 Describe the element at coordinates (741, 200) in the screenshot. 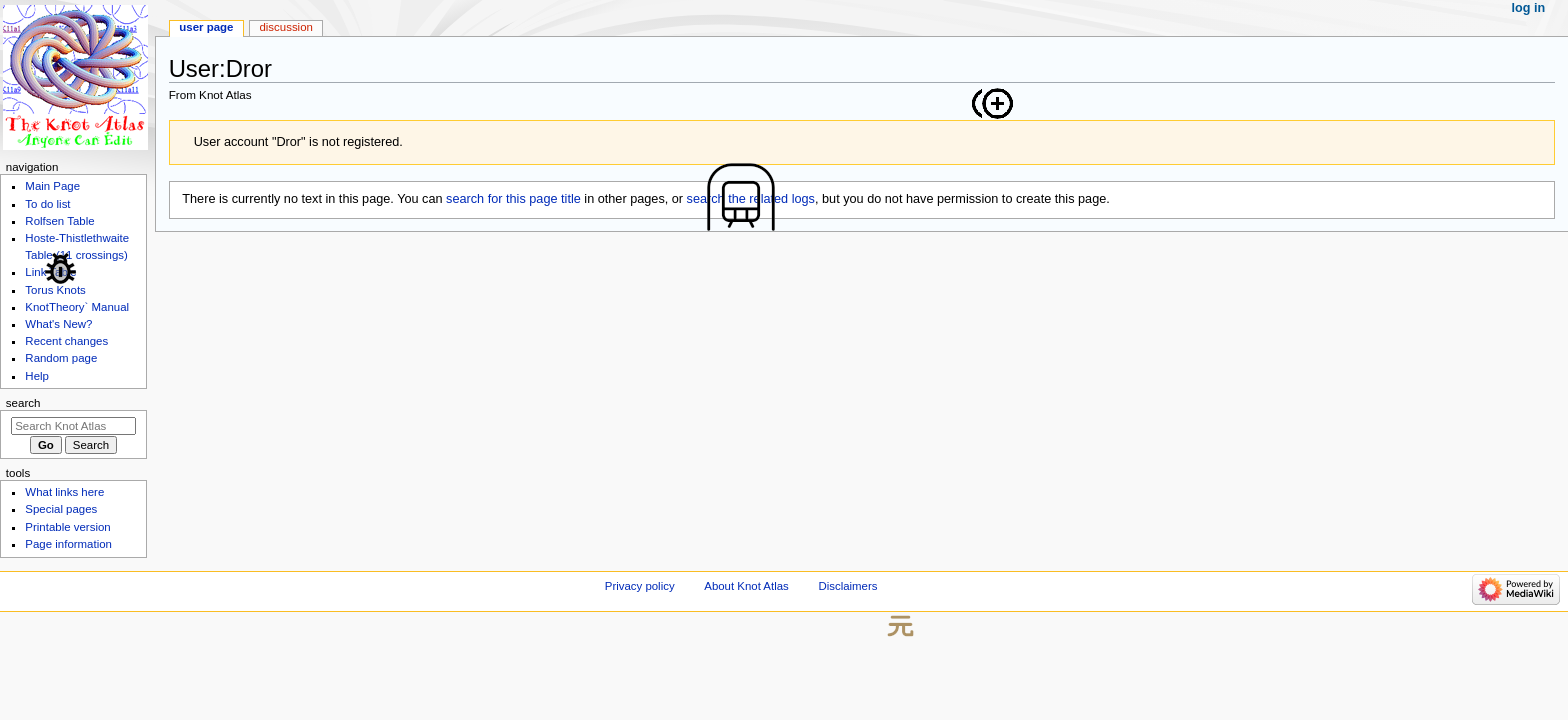

I see `view subway or metro transit options` at that location.